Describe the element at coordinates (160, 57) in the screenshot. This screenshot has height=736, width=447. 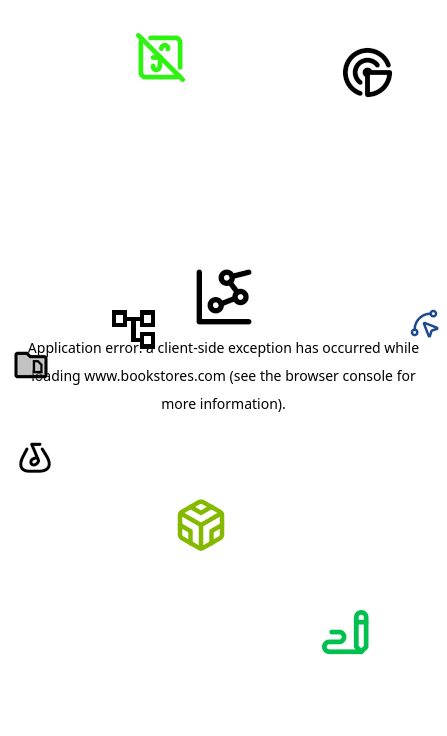
I see `disable function or formula mode` at that location.